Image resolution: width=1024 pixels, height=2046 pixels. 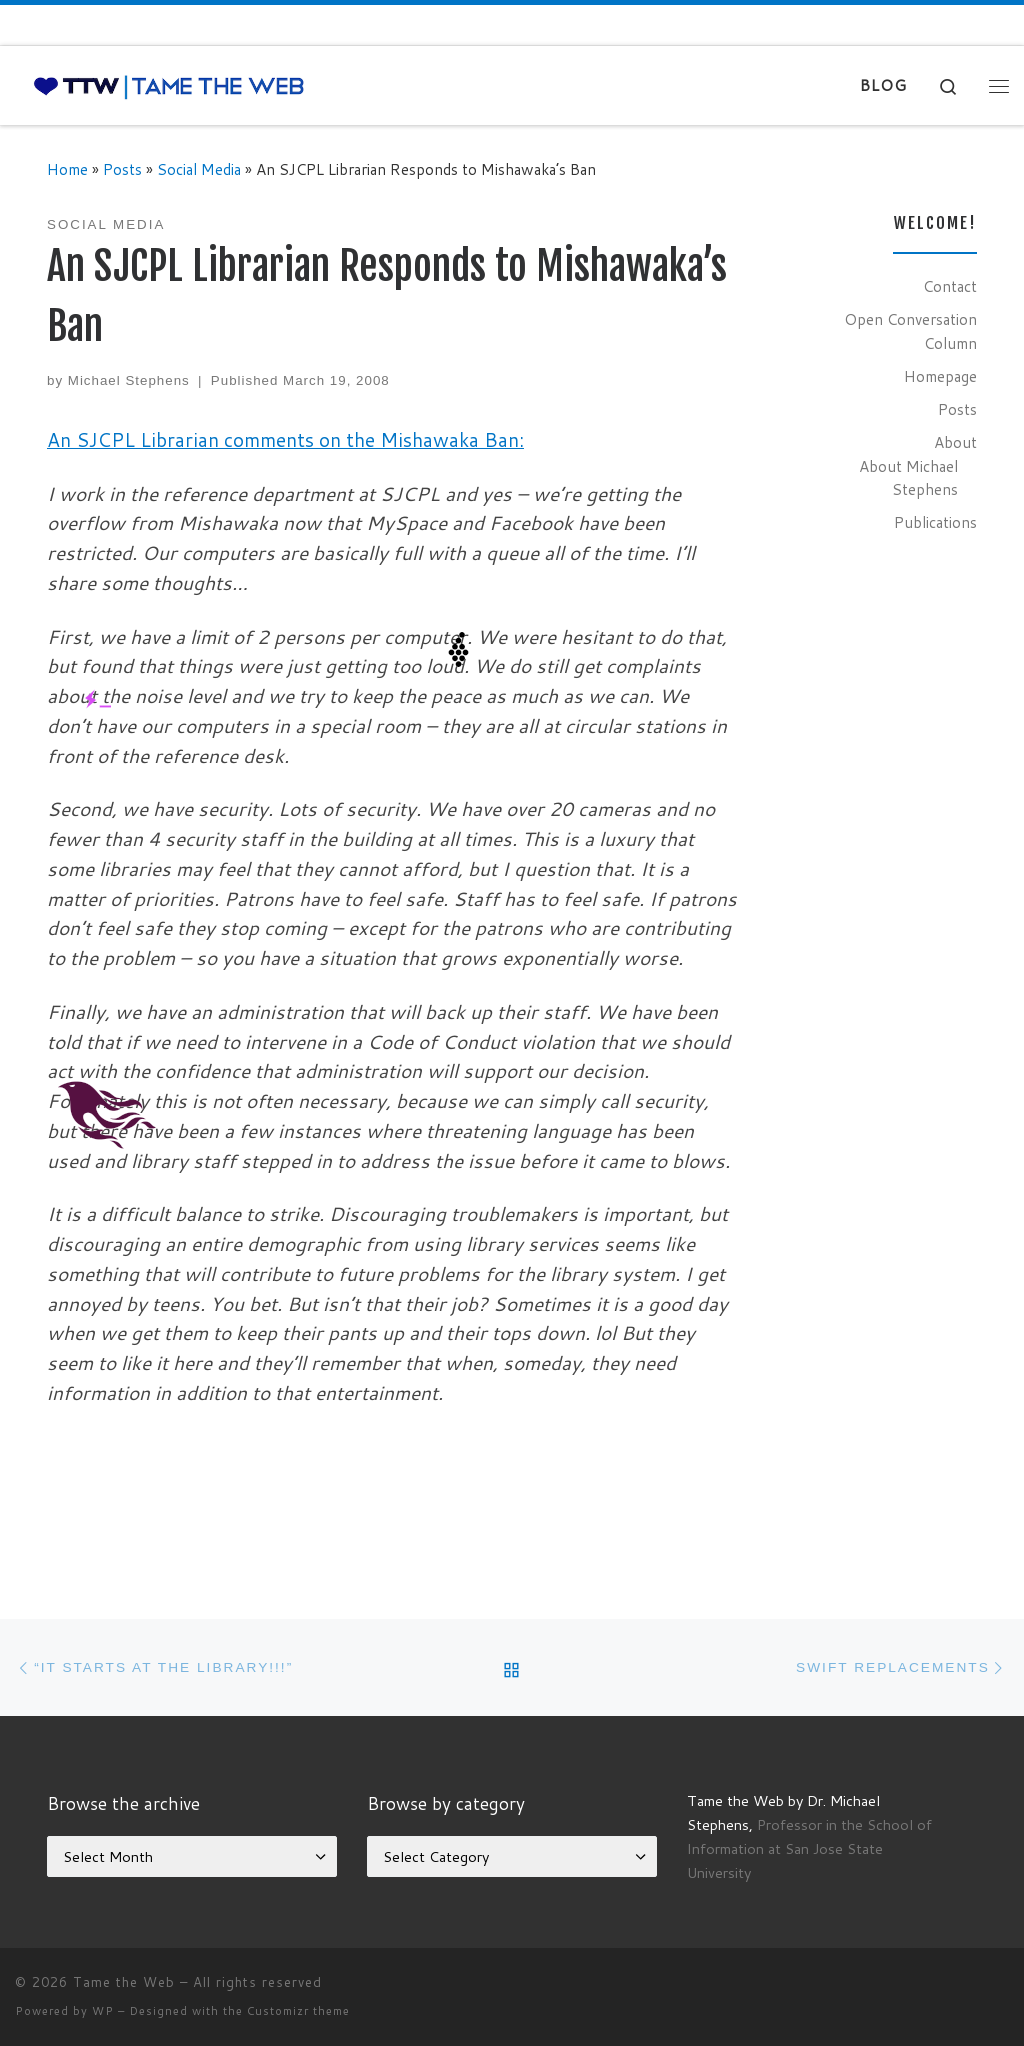 I want to click on phoenix framework logo, so click(x=107, y=1115).